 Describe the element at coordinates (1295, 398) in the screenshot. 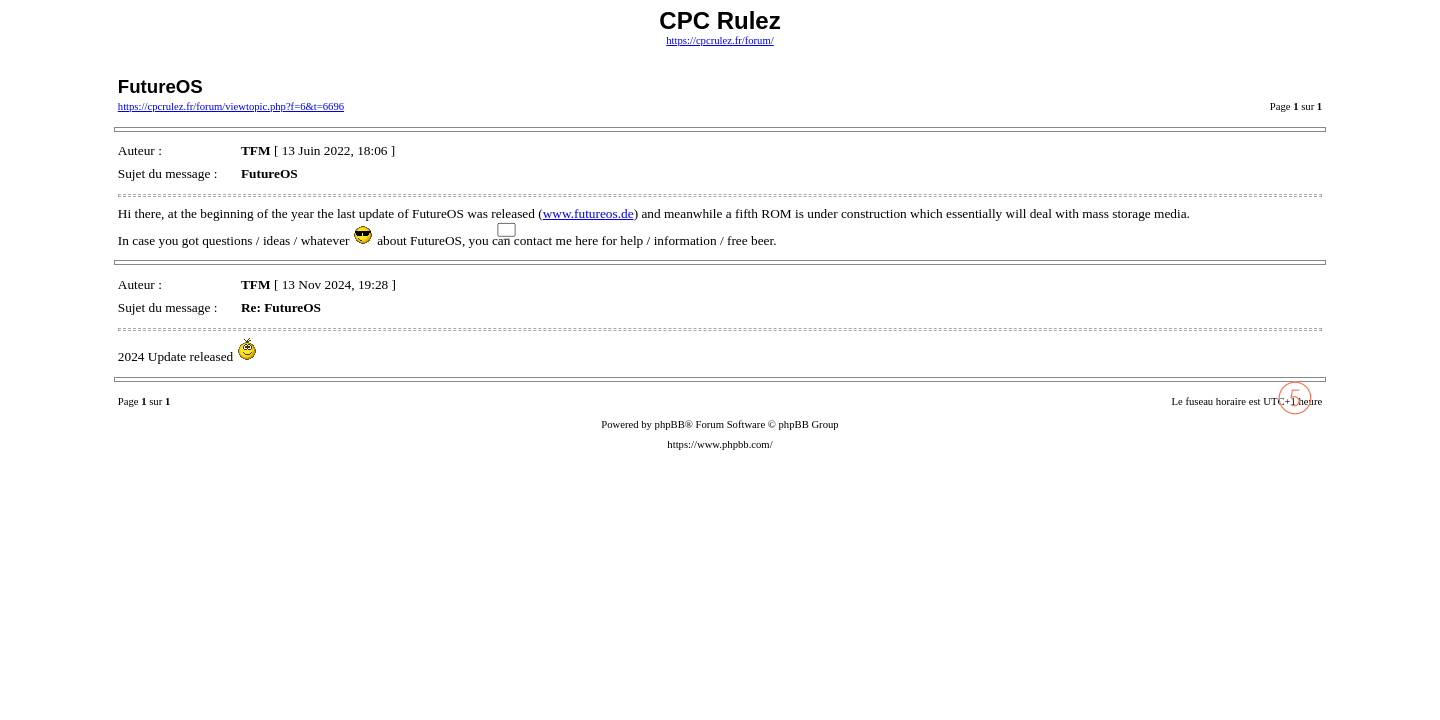

I see `indicates step 5 in a multi-step process` at that location.